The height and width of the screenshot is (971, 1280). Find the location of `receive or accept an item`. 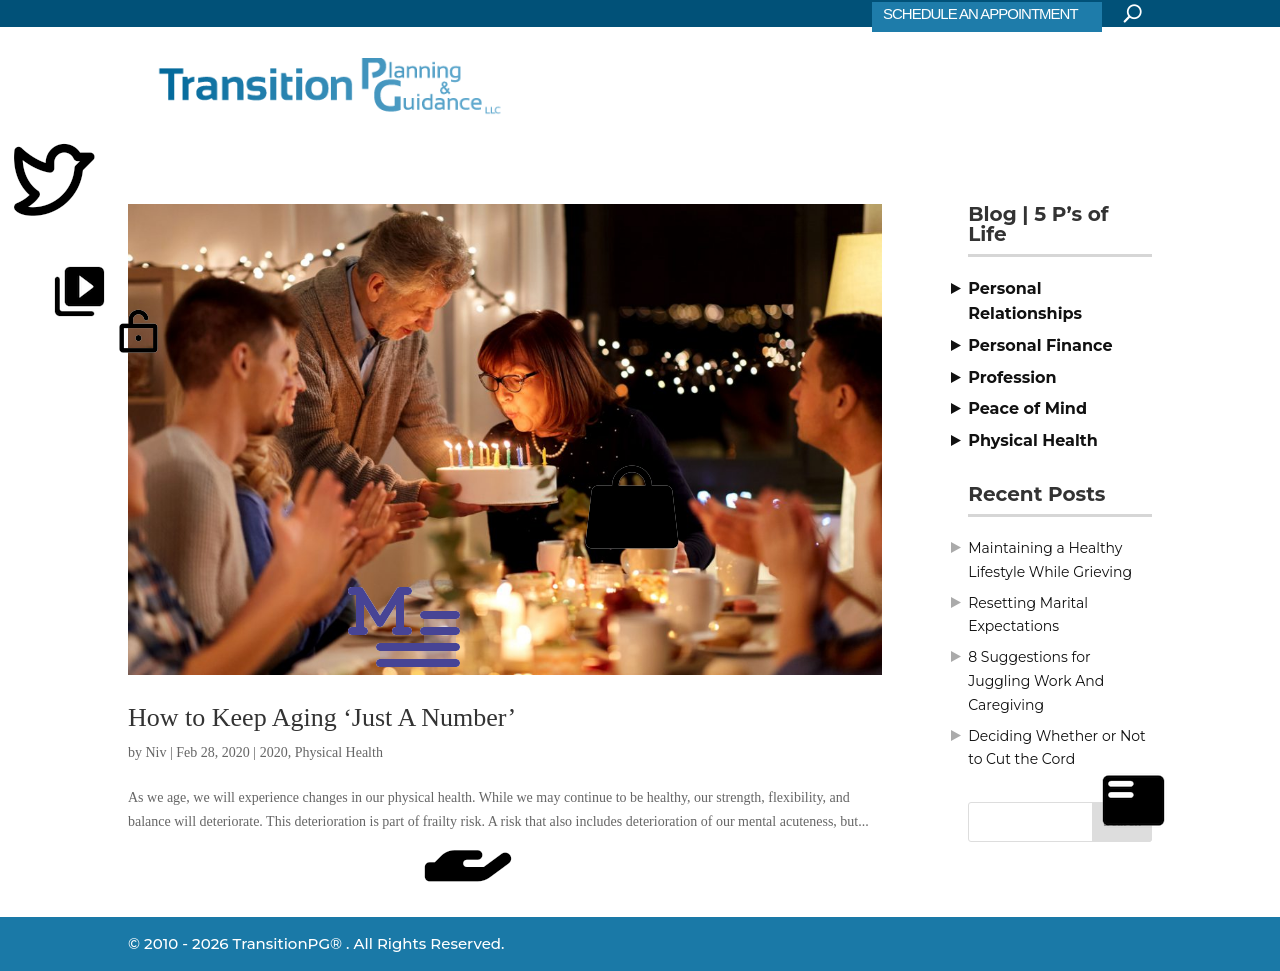

receive or accept an item is located at coordinates (468, 843).